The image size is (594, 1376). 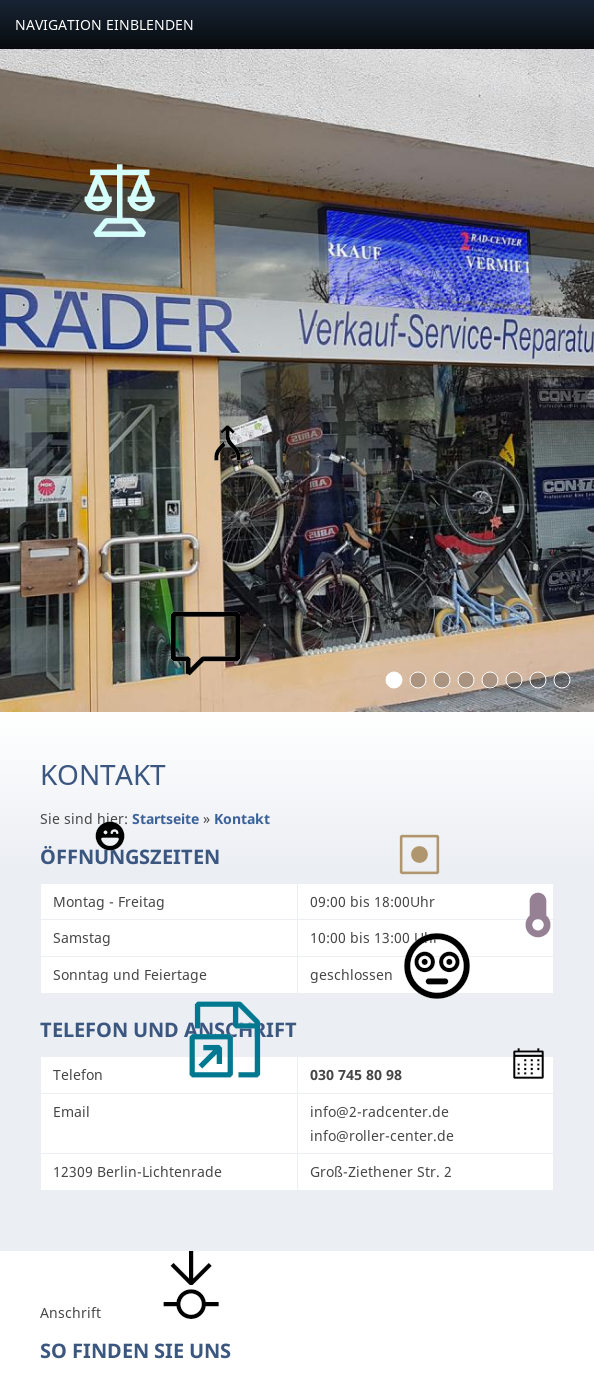 I want to click on view license or legal information, so click(x=117, y=202).